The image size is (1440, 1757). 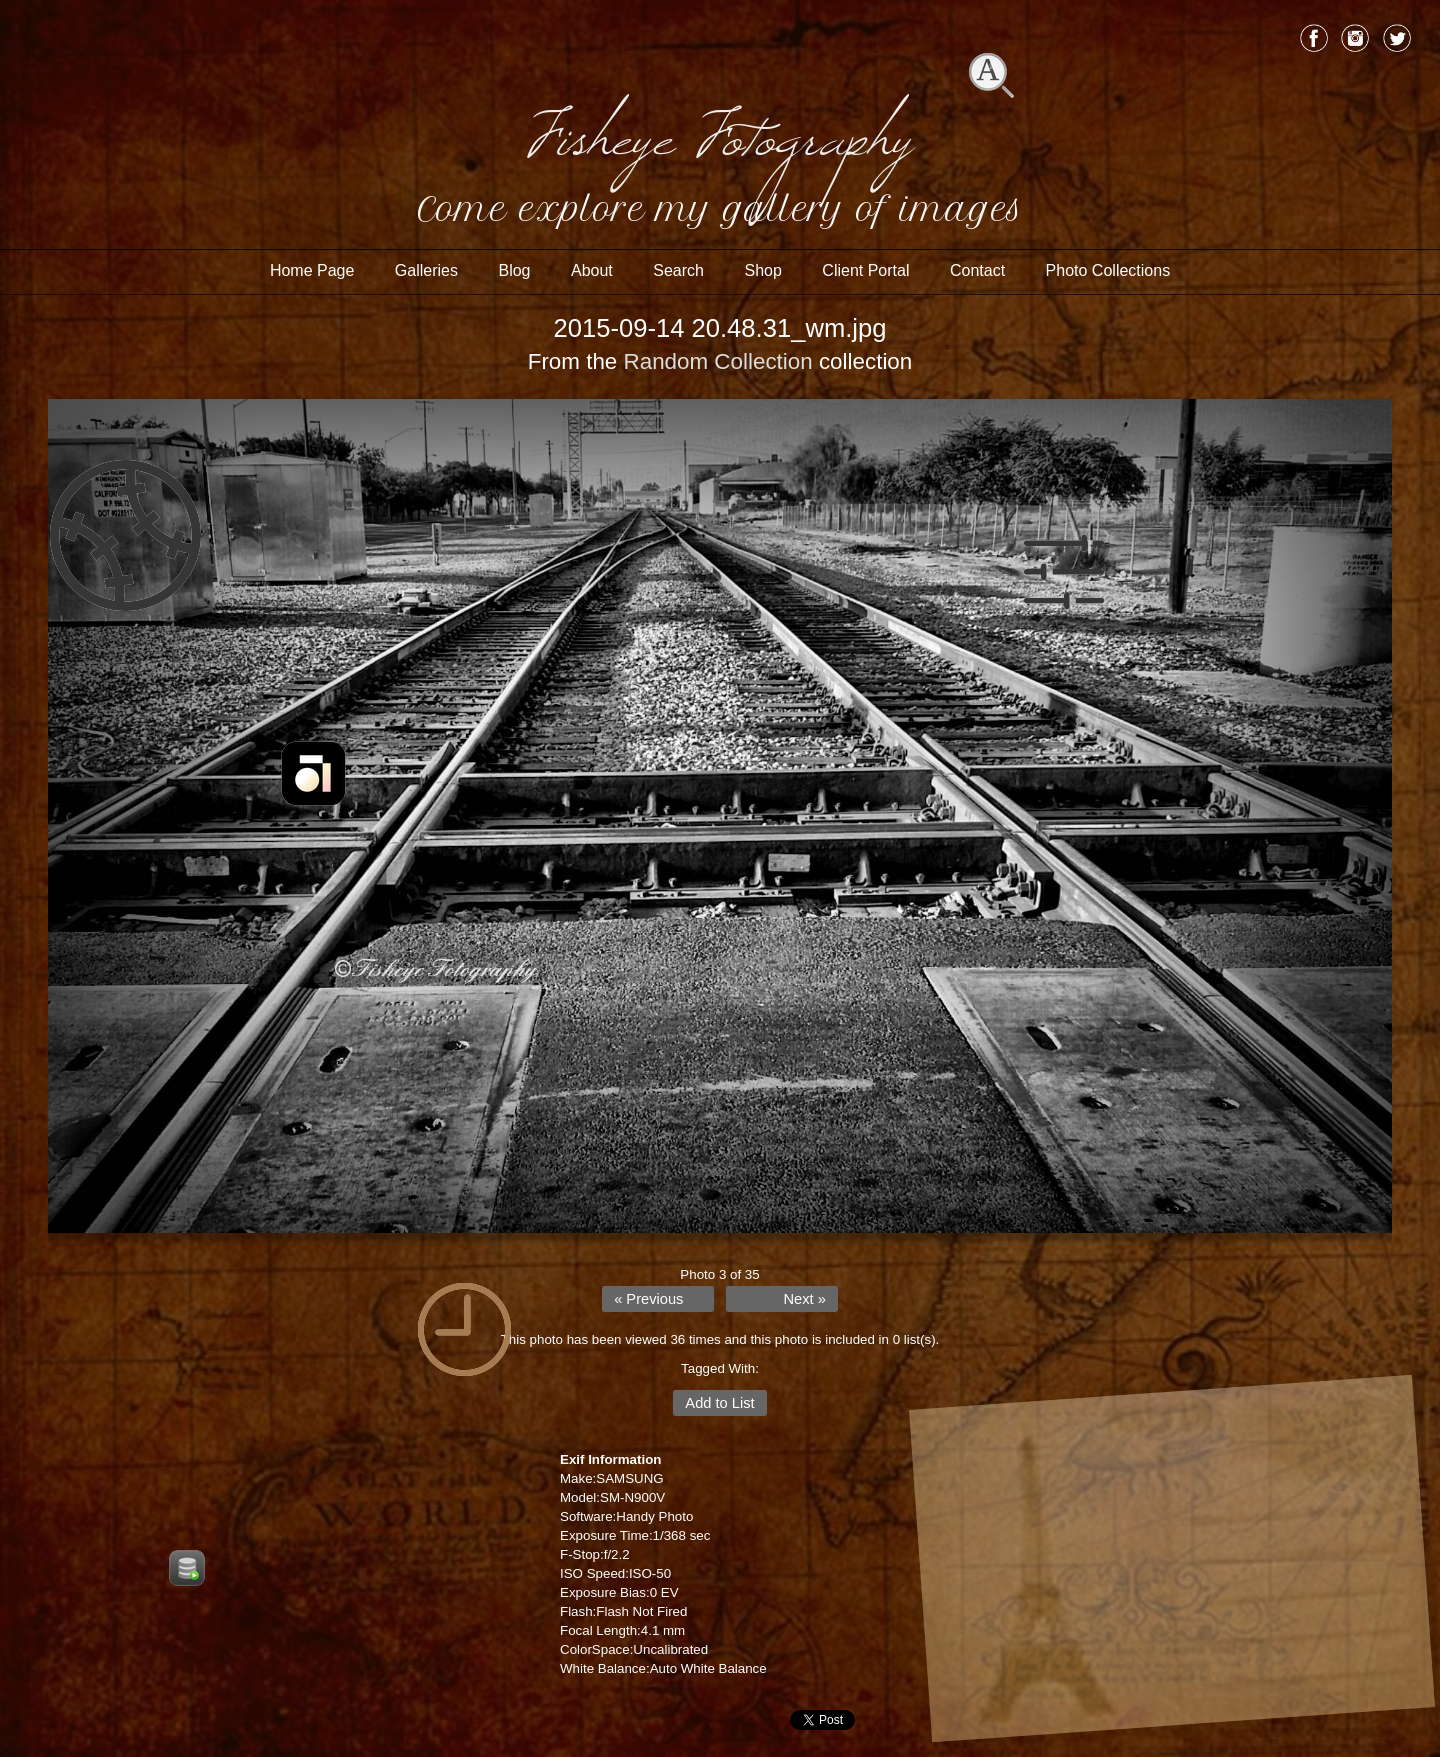 What do you see at coordinates (125, 535) in the screenshot?
I see `access sports and activity emoji` at bounding box center [125, 535].